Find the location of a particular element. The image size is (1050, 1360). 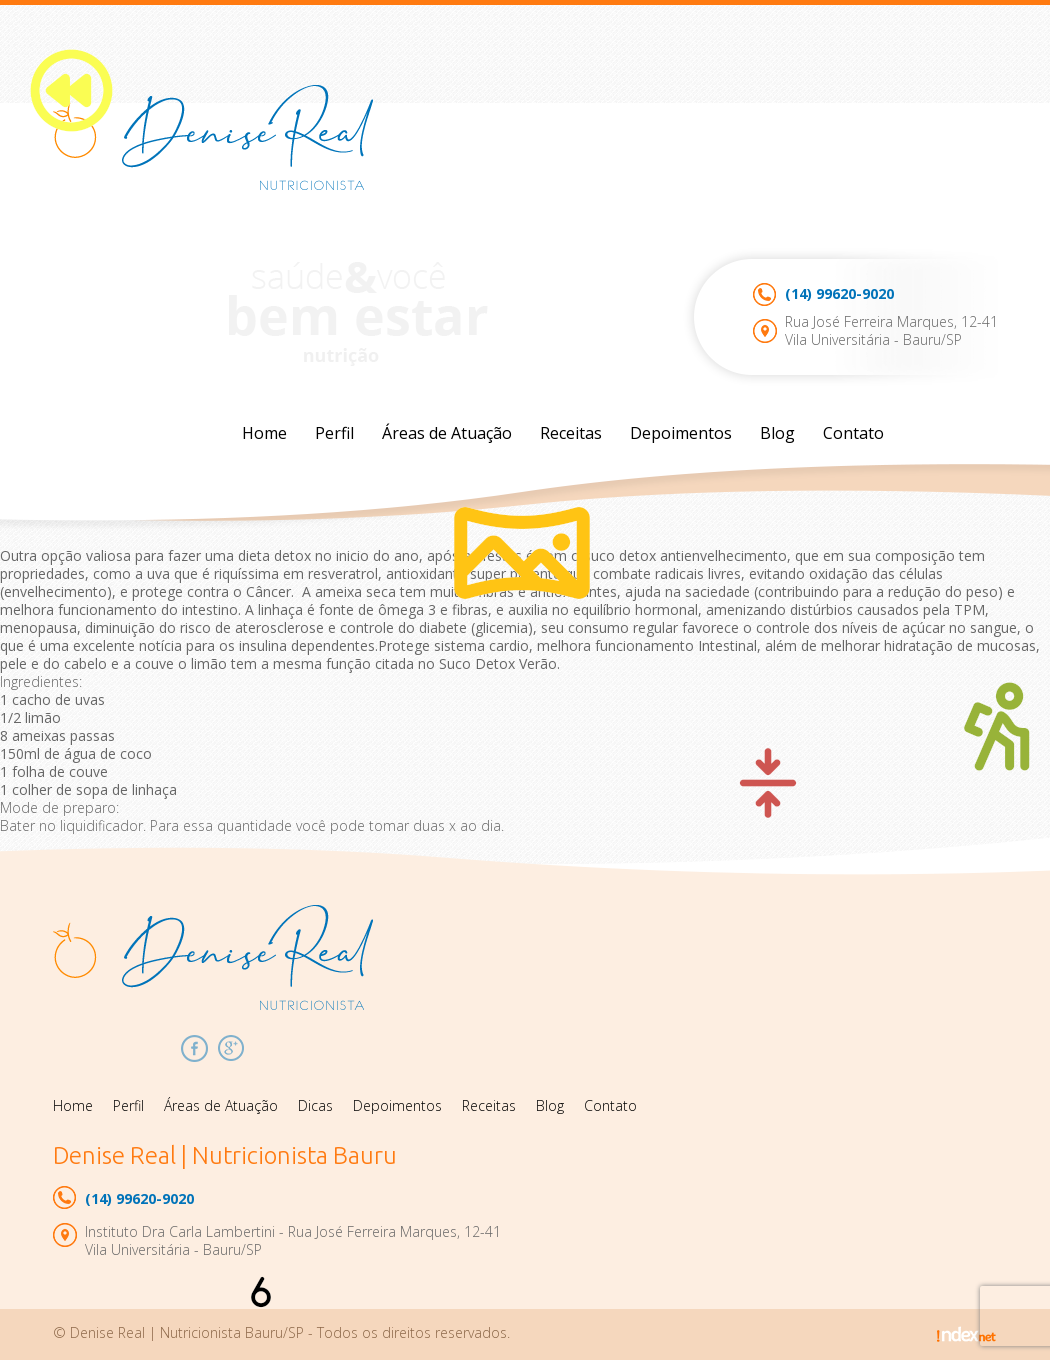

access hiking trails or outdoor activities is located at coordinates (1000, 726).